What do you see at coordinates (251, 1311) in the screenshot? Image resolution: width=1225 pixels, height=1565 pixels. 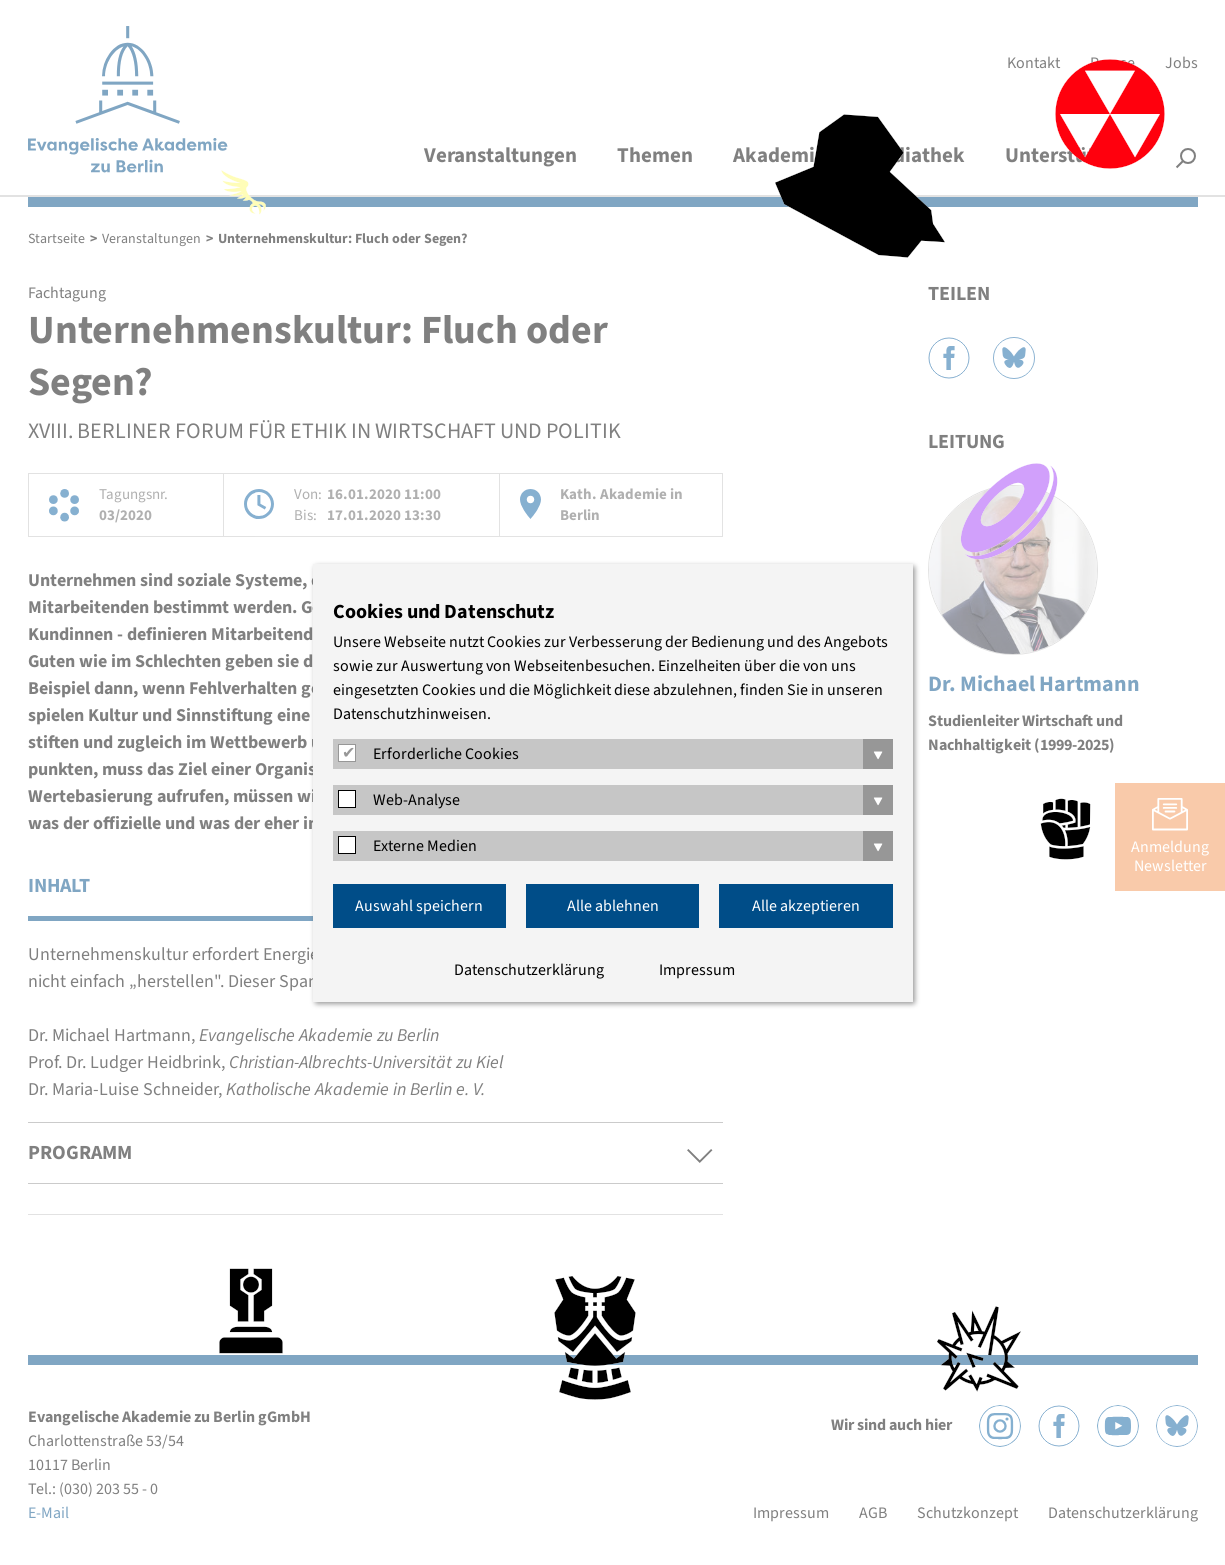 I see `tesla coil or electrical equipment icon` at bounding box center [251, 1311].